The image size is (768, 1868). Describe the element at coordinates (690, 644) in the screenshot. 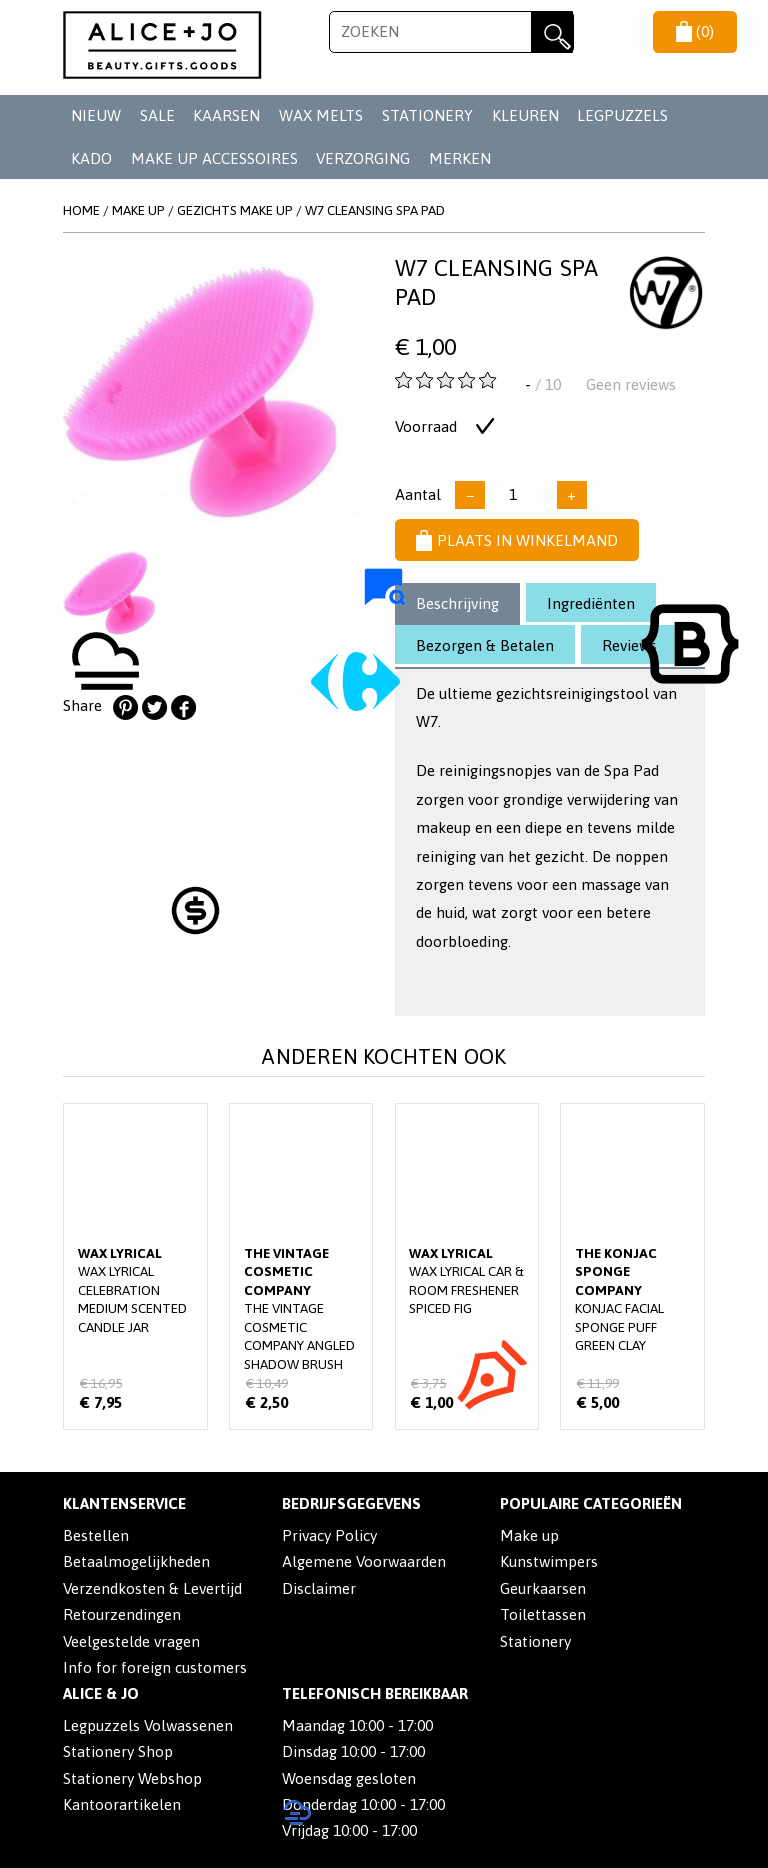

I see `bootstrap framework logo` at that location.